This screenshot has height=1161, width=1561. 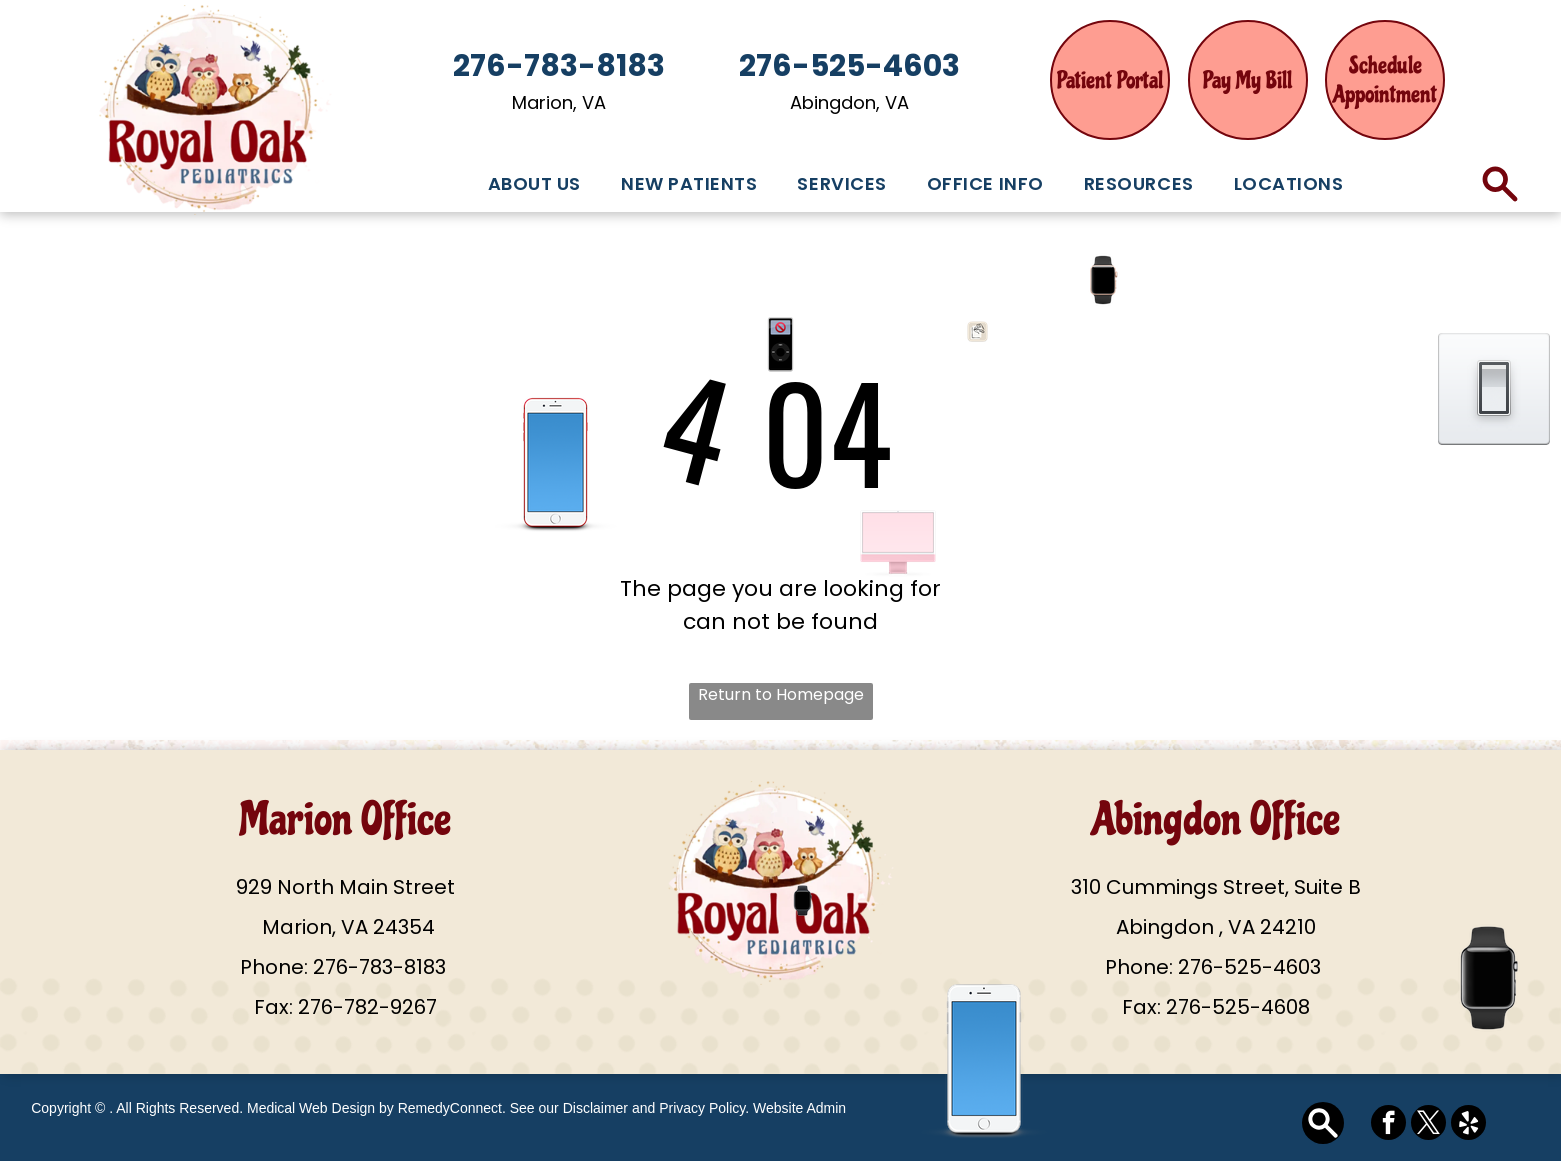 I want to click on open Claude Notes app, so click(x=977, y=331).